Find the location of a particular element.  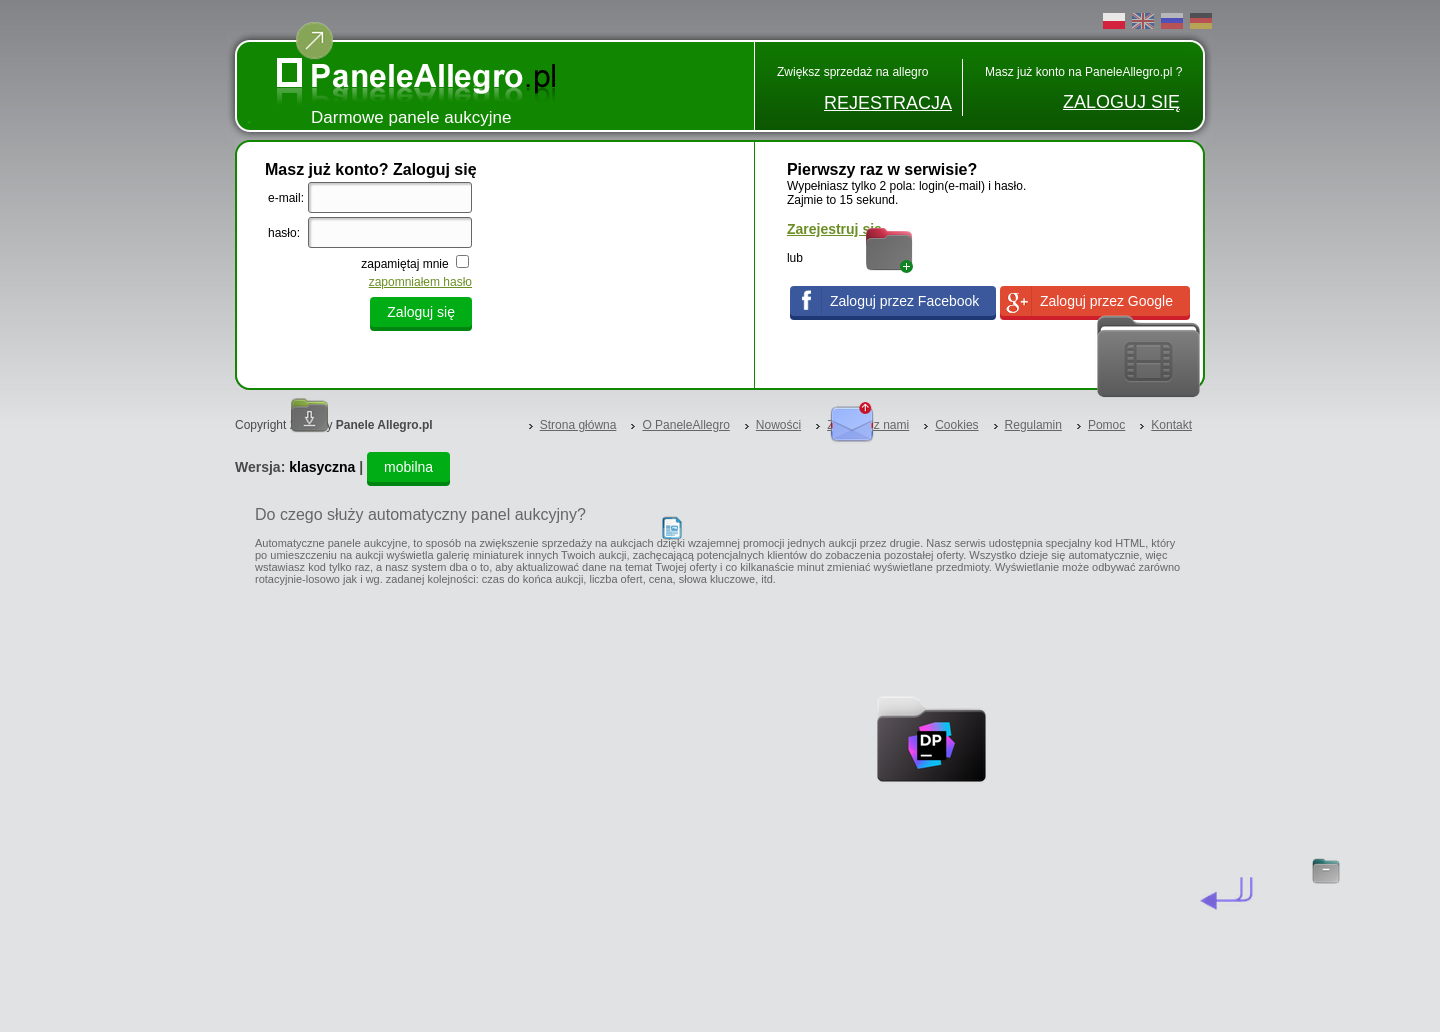

open your videos folder is located at coordinates (1148, 356).